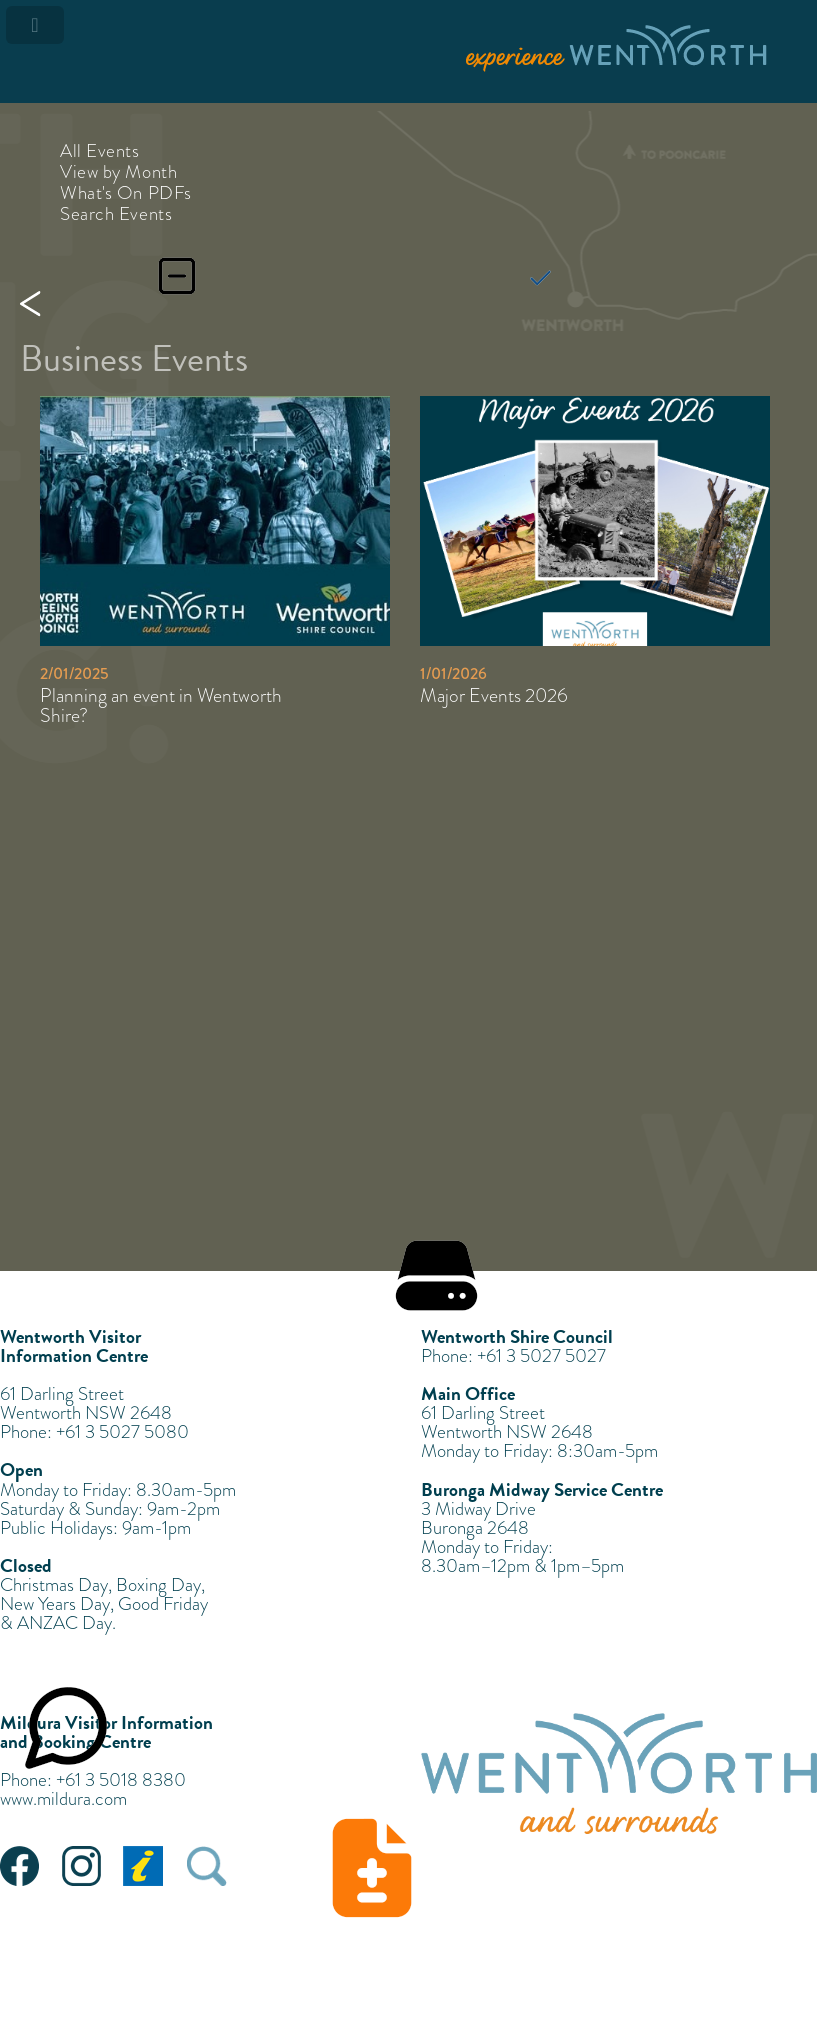 The height and width of the screenshot is (2019, 817). I want to click on view file differences or changes, so click(372, 1868).